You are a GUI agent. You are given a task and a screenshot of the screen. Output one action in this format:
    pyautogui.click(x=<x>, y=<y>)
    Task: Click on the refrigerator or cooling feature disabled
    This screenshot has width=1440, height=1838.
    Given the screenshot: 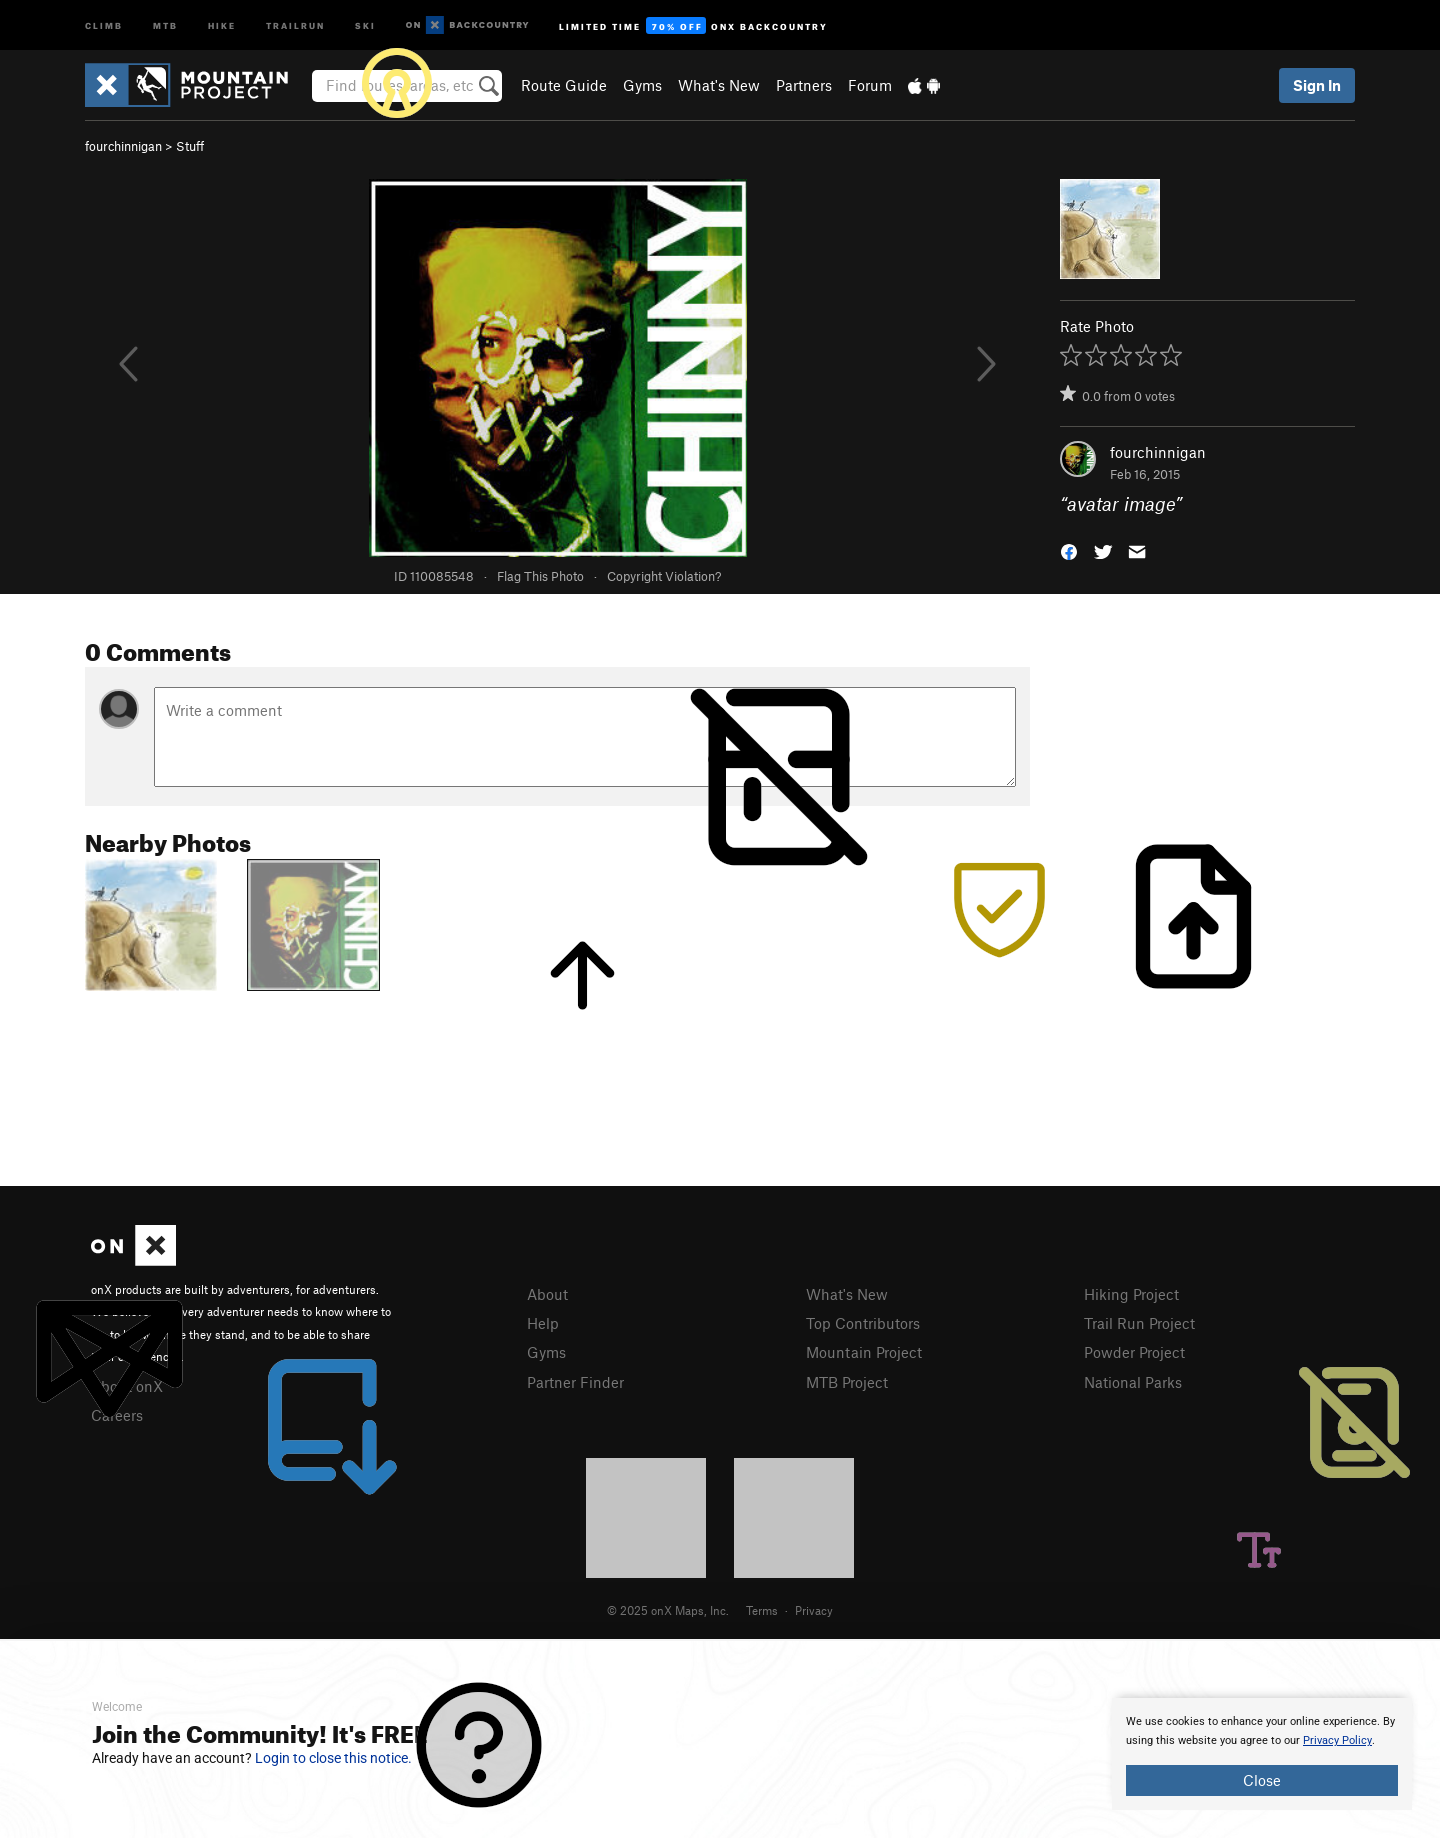 What is the action you would take?
    pyautogui.click(x=779, y=777)
    